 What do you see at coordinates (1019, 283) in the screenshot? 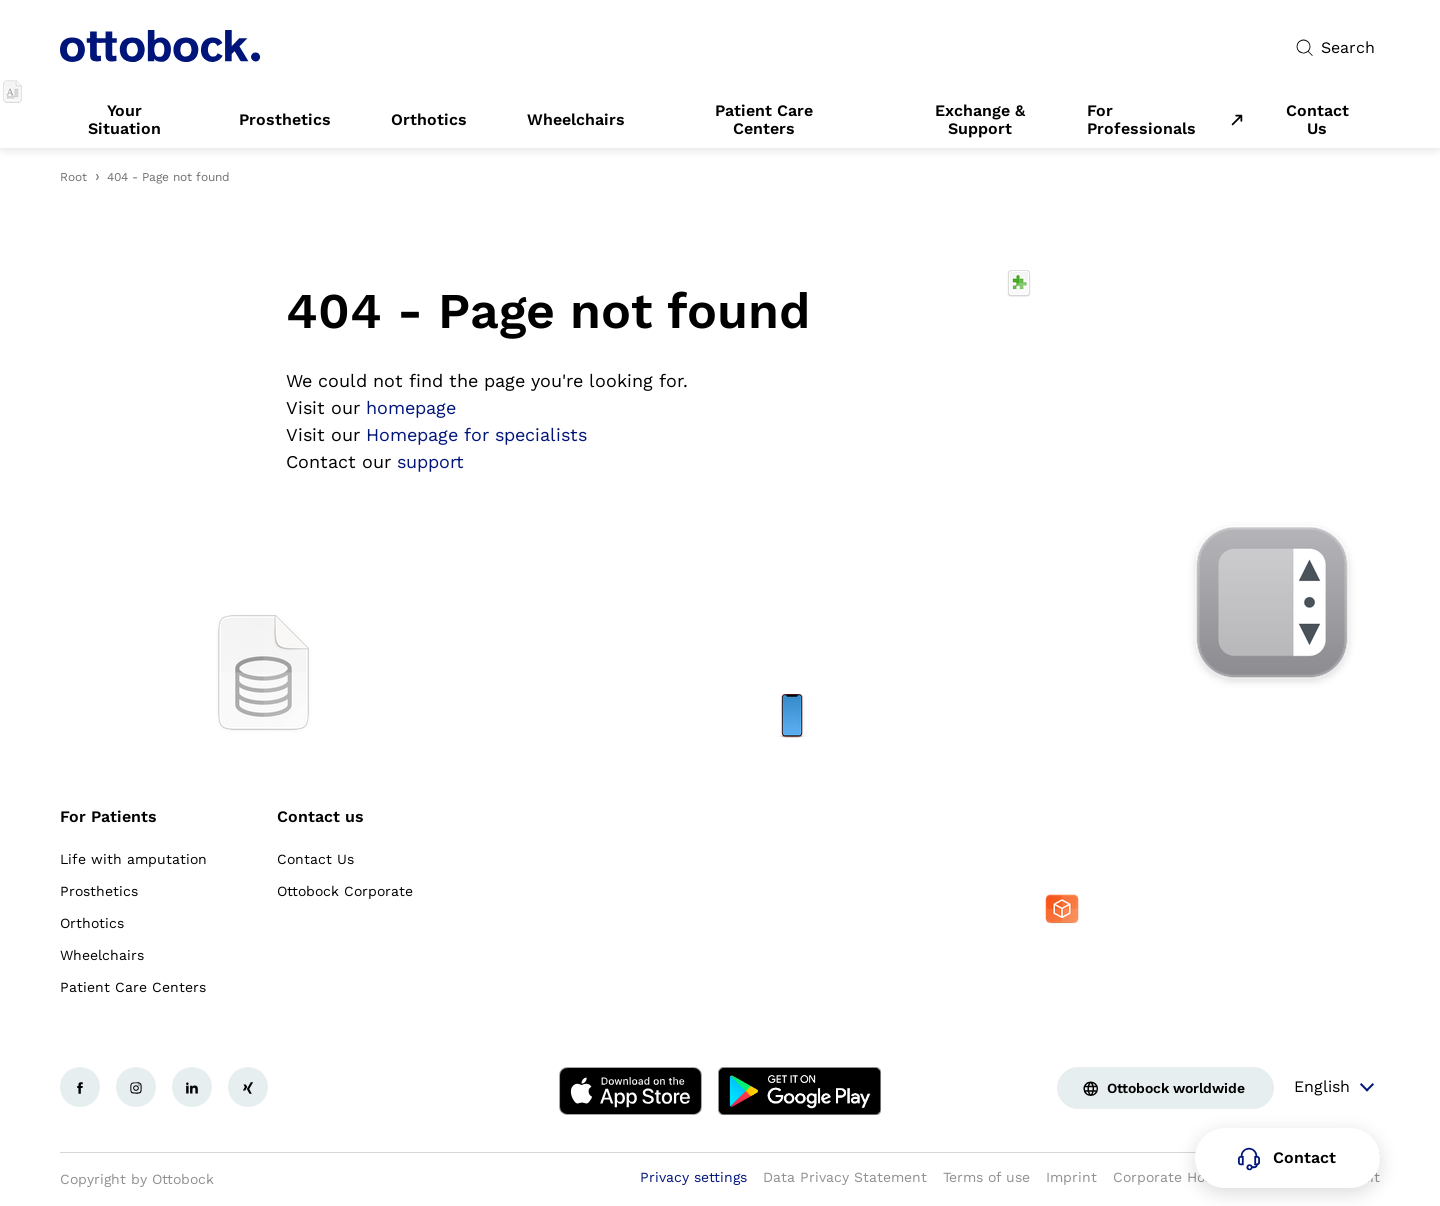
I see `an add-on or plugin file type` at bounding box center [1019, 283].